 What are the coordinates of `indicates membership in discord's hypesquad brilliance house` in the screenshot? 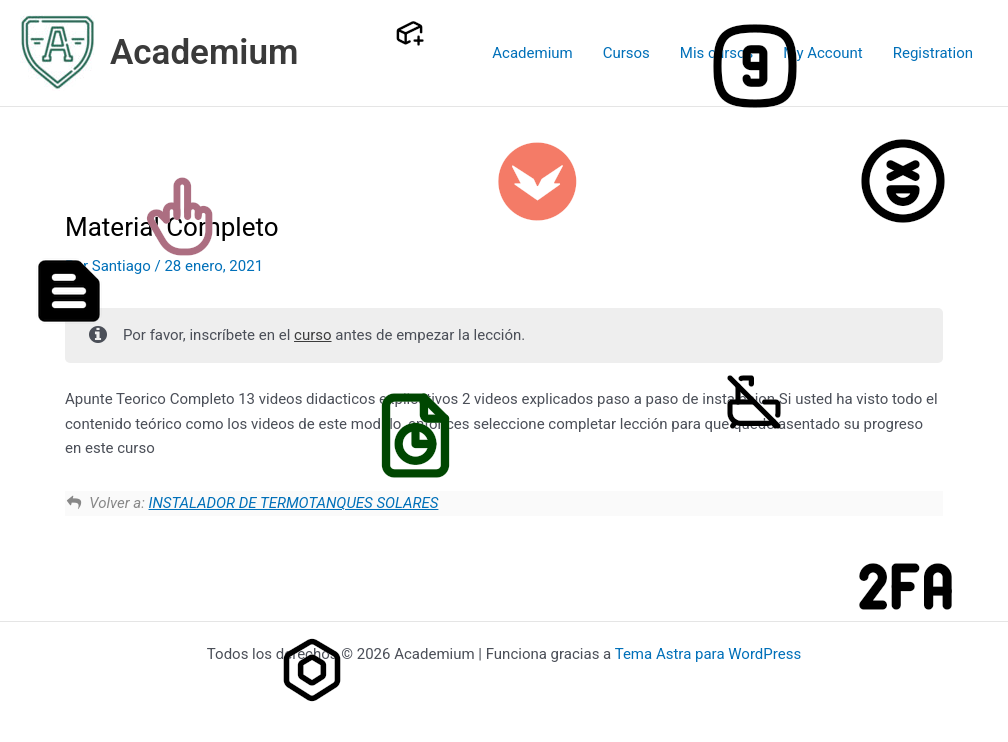 It's located at (537, 181).